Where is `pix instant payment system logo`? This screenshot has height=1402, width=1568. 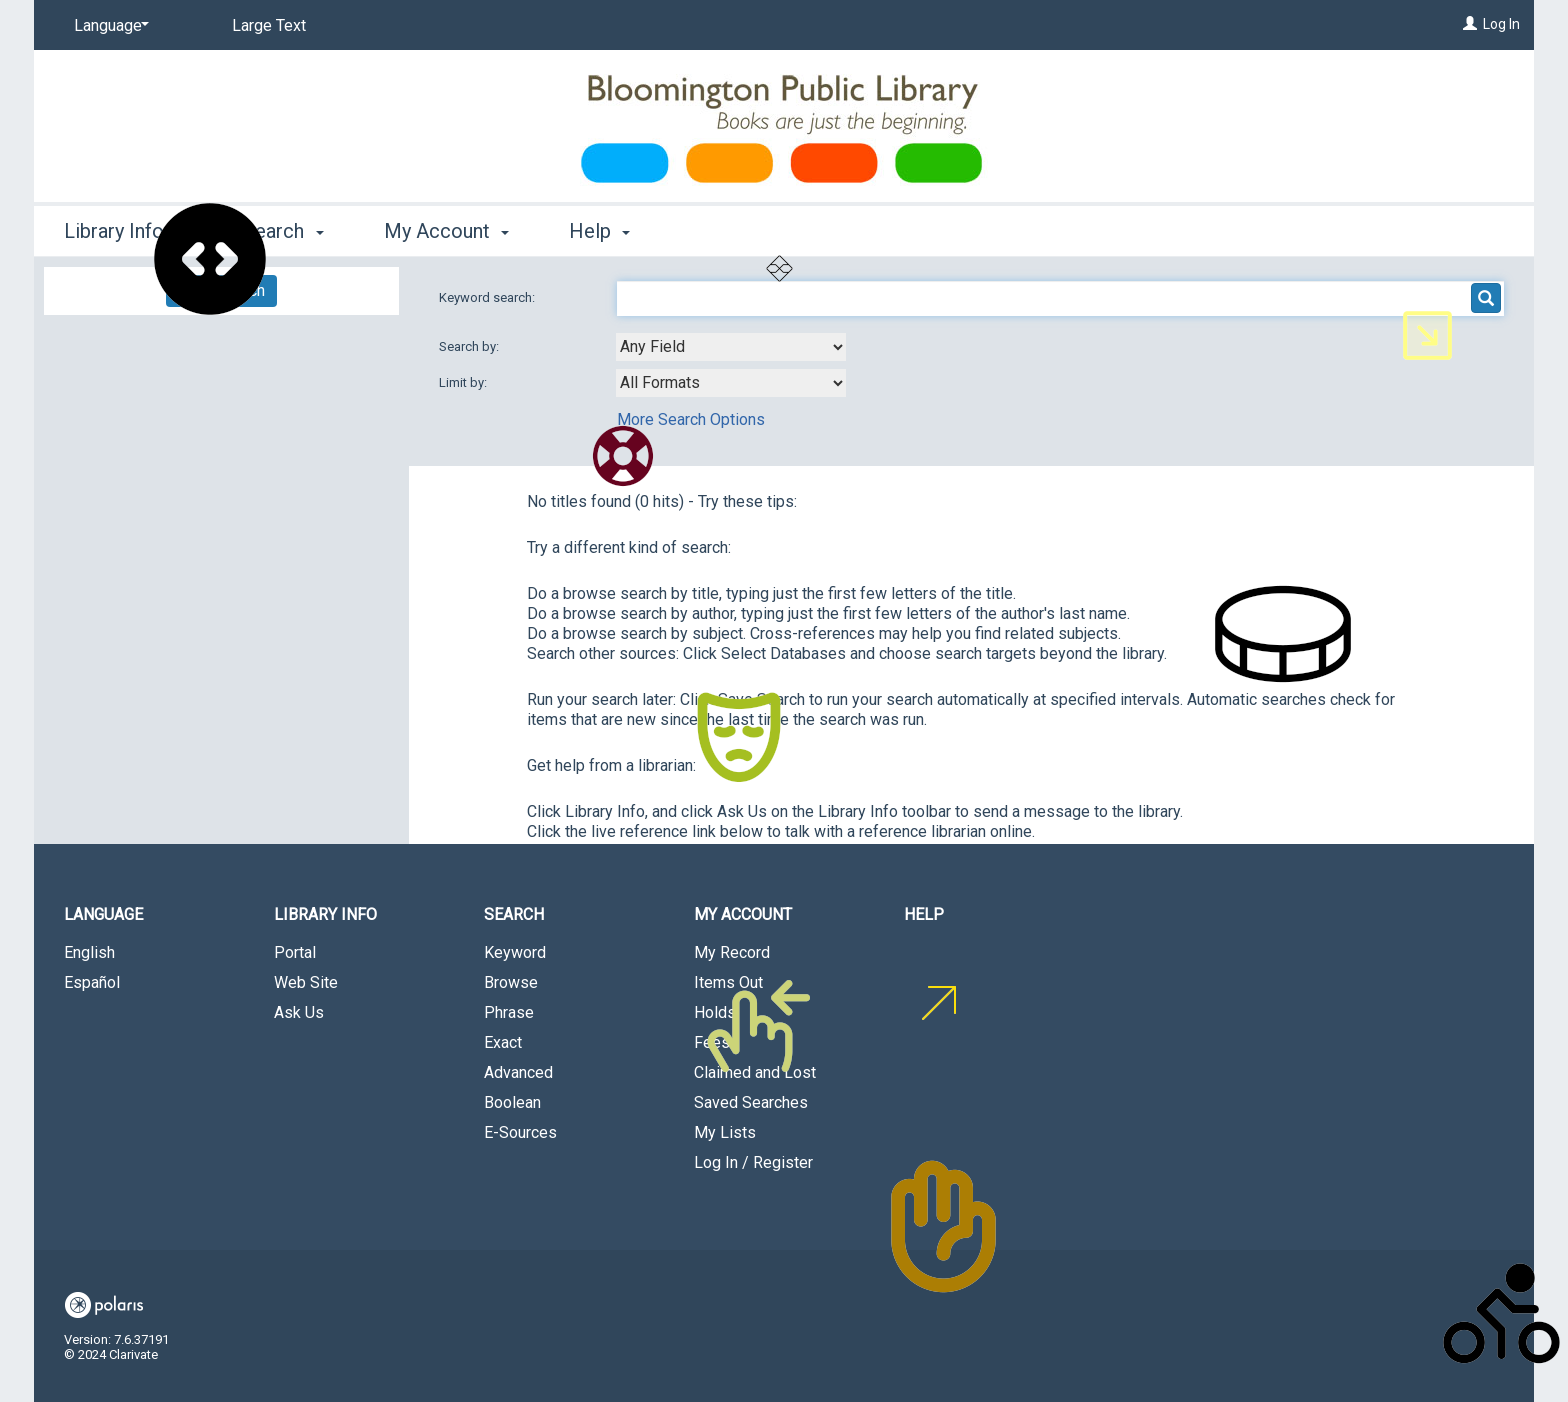
pix instant payment system logo is located at coordinates (779, 268).